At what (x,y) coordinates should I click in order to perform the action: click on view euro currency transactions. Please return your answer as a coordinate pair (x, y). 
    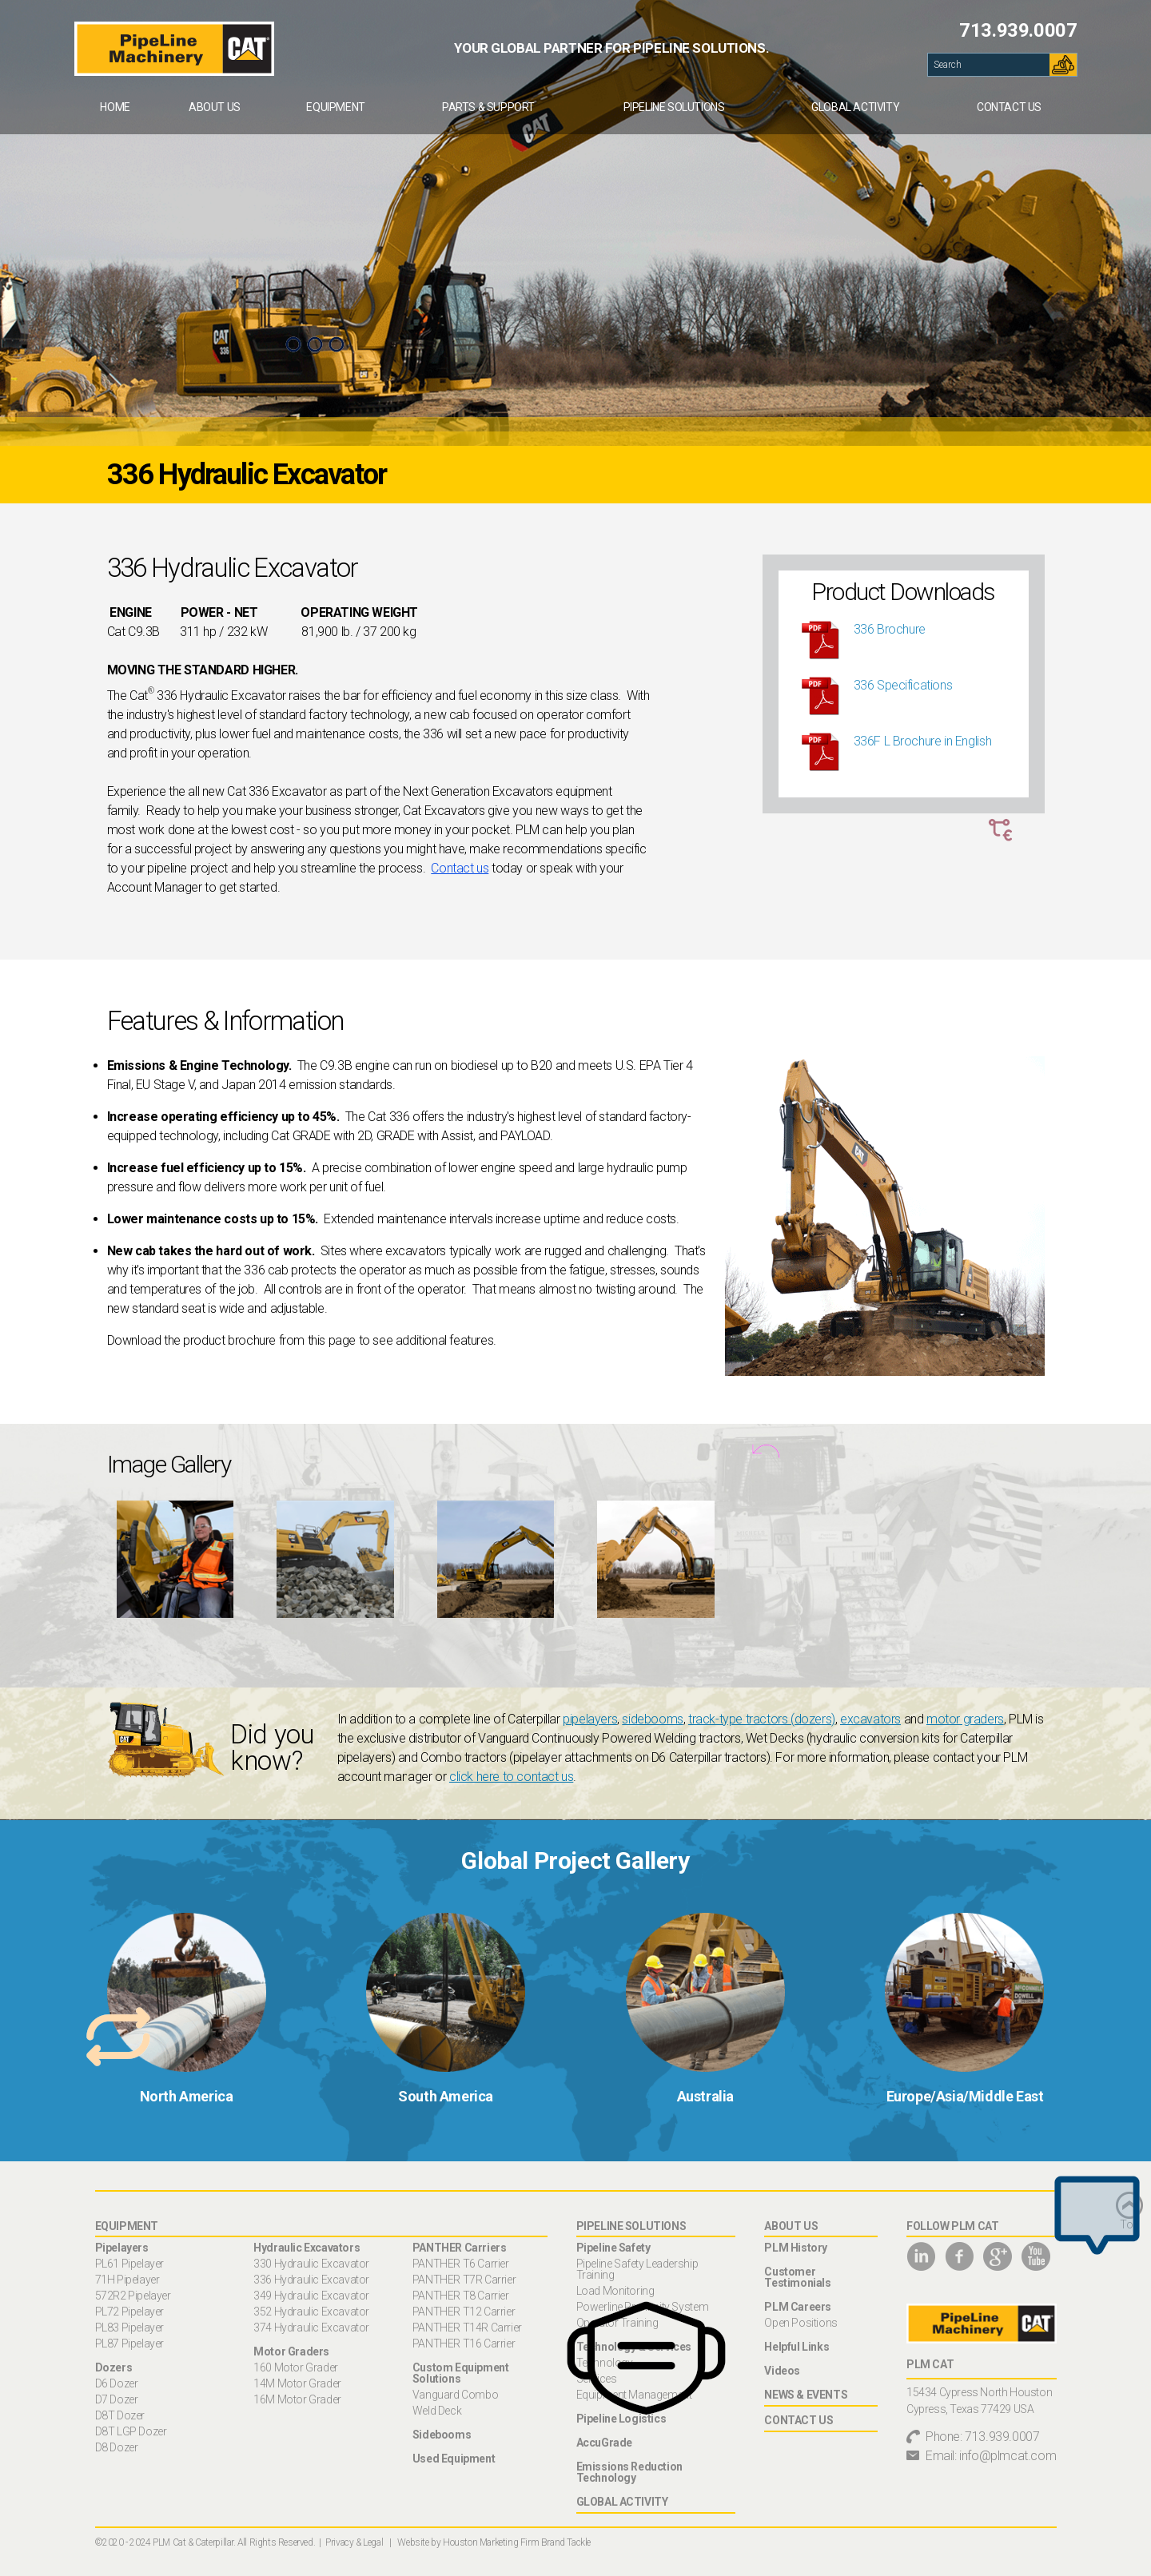
    Looking at the image, I should click on (1000, 830).